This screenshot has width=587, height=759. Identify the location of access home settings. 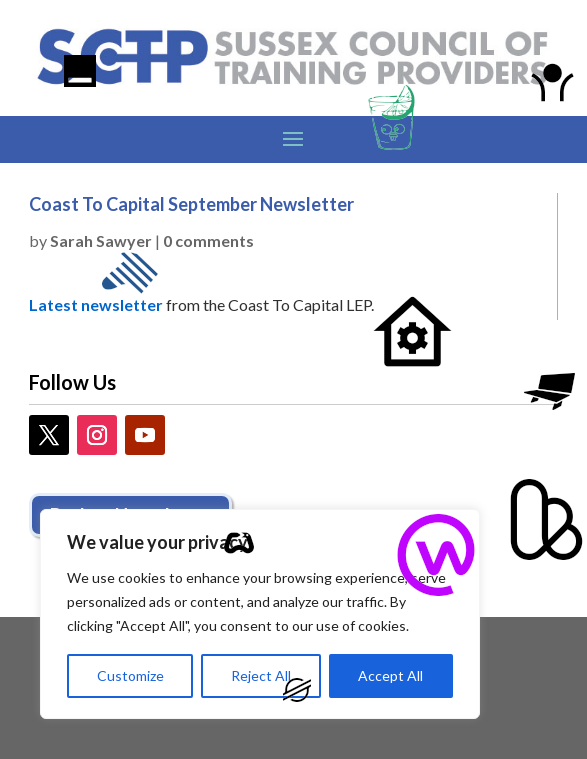
(412, 334).